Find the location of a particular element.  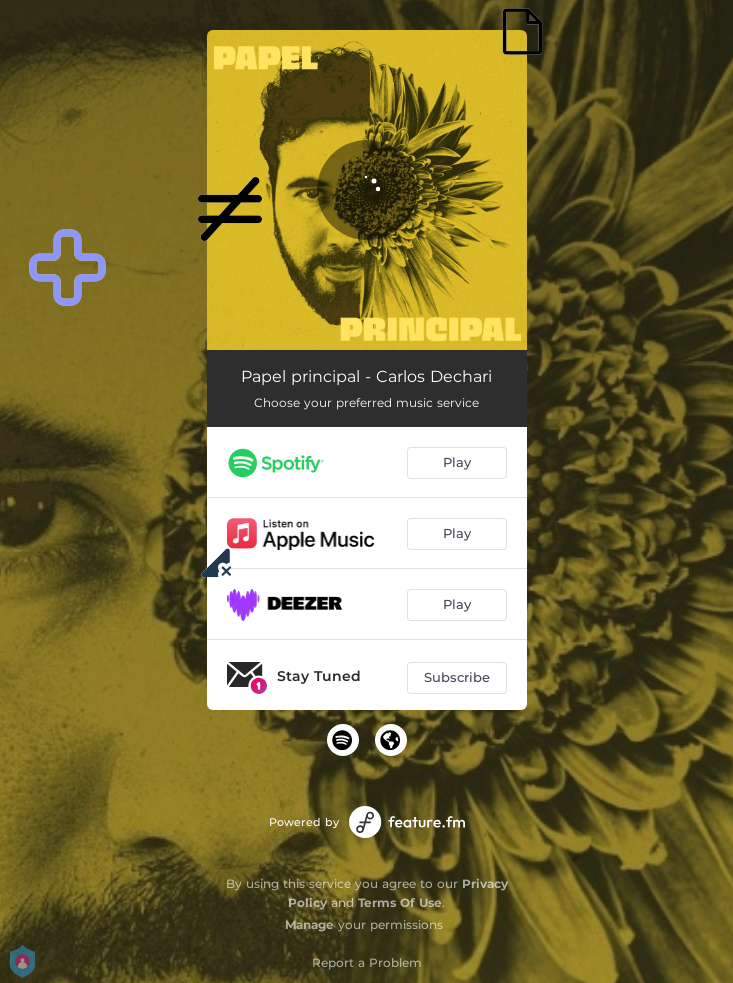

view or open a document is located at coordinates (522, 31).